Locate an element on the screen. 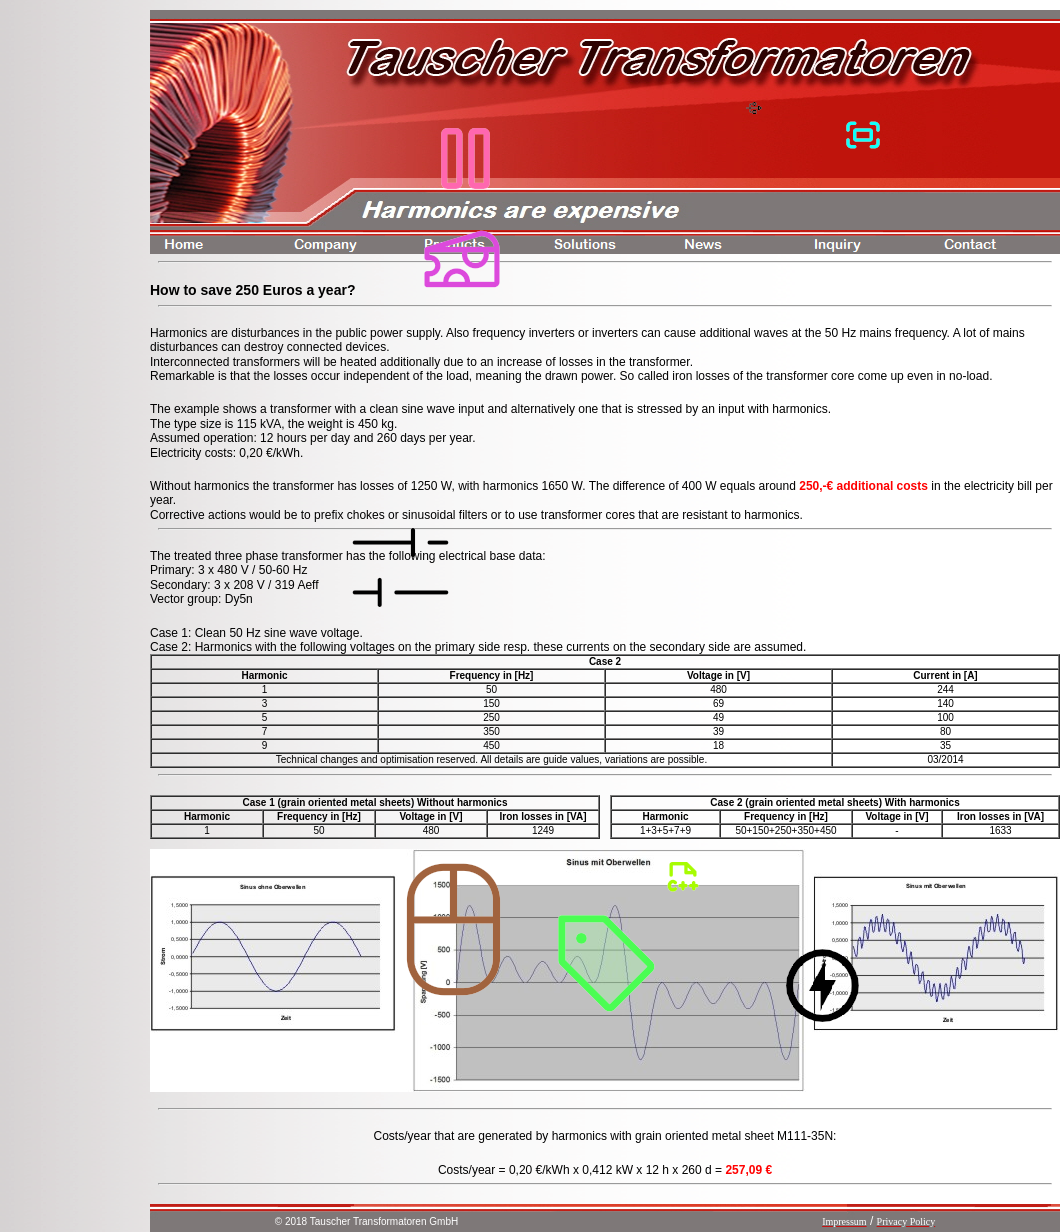 This screenshot has width=1060, height=1232. a C++ source code file is located at coordinates (683, 878).